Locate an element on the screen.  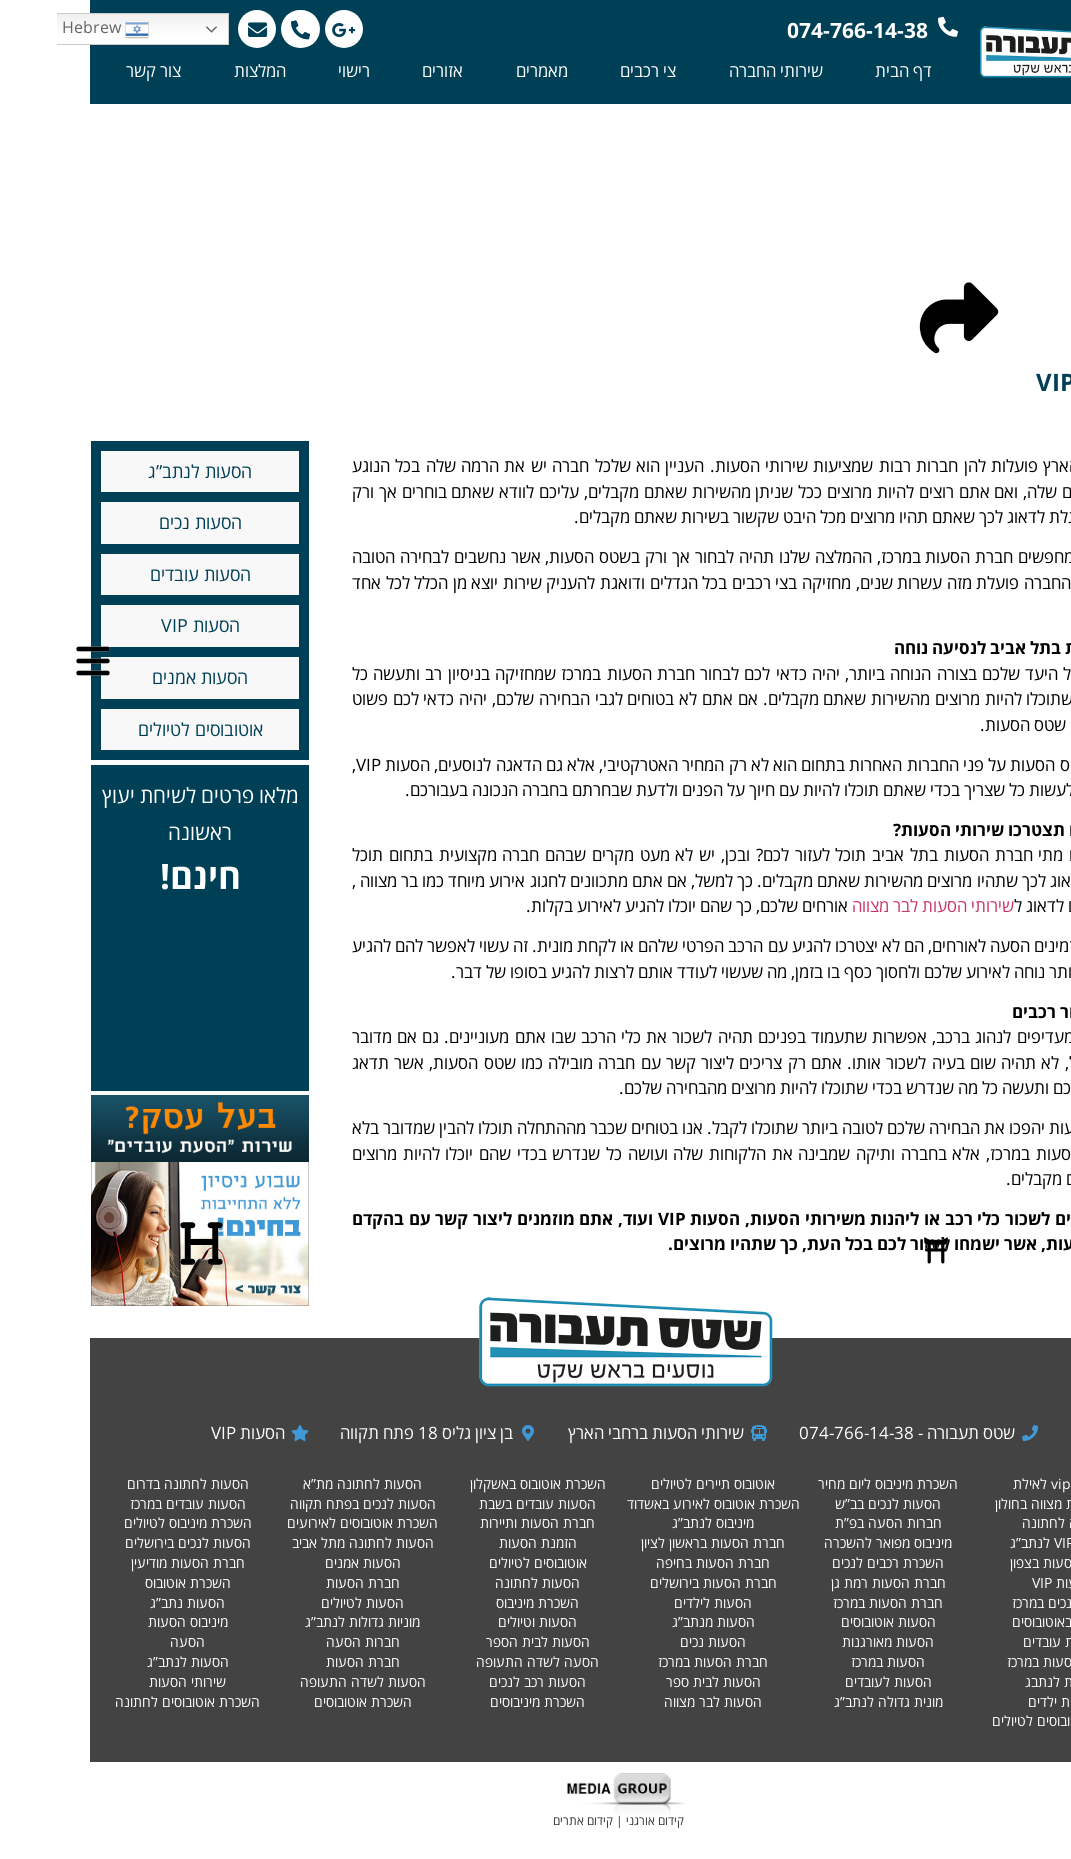
share this content is located at coordinates (959, 319).